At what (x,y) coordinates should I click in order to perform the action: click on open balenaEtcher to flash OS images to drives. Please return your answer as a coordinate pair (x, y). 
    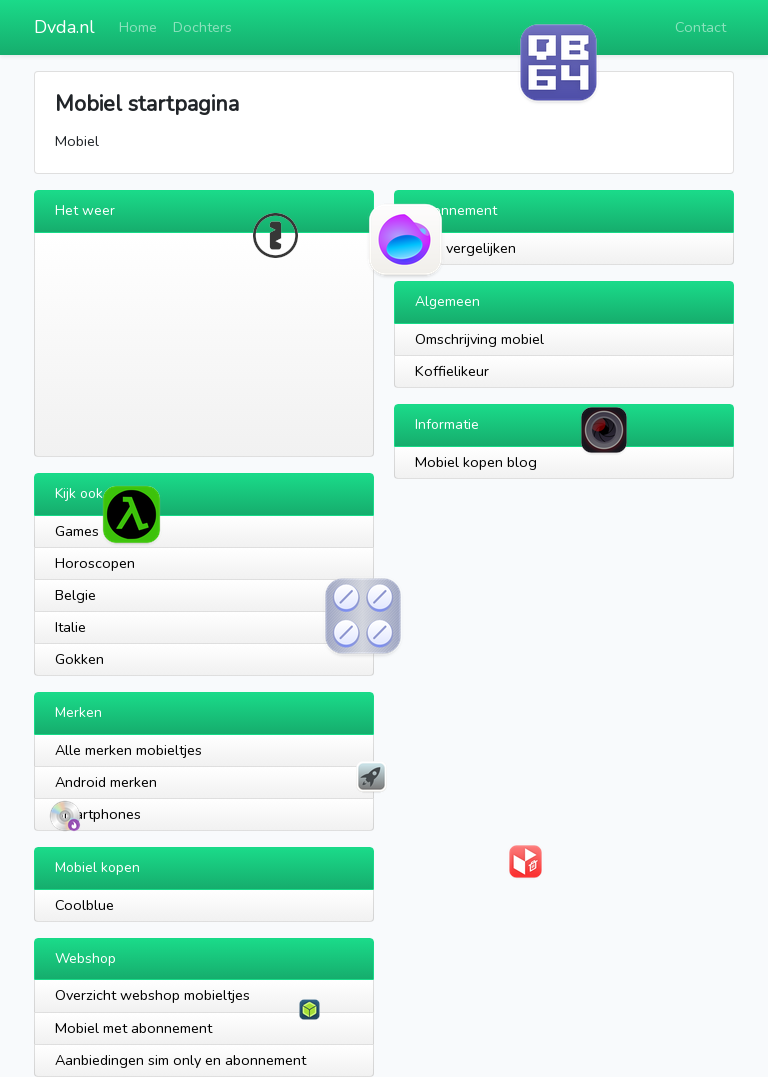
    Looking at the image, I should click on (309, 1009).